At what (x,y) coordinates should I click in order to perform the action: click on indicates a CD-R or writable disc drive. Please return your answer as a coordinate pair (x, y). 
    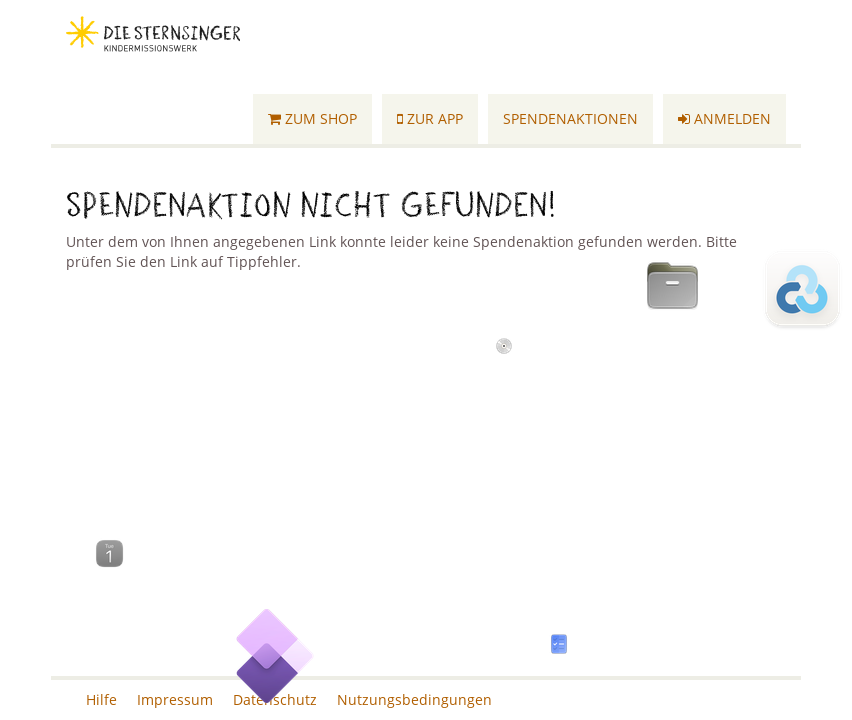
    Looking at the image, I should click on (504, 346).